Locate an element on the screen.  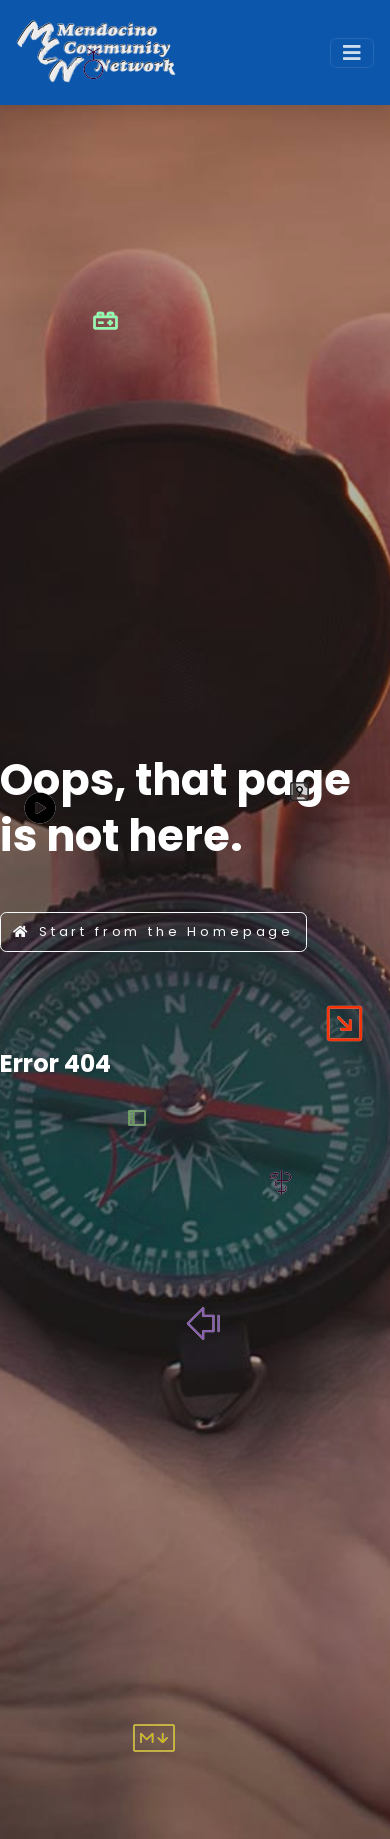
select number nine from a keypad is located at coordinates (299, 791).